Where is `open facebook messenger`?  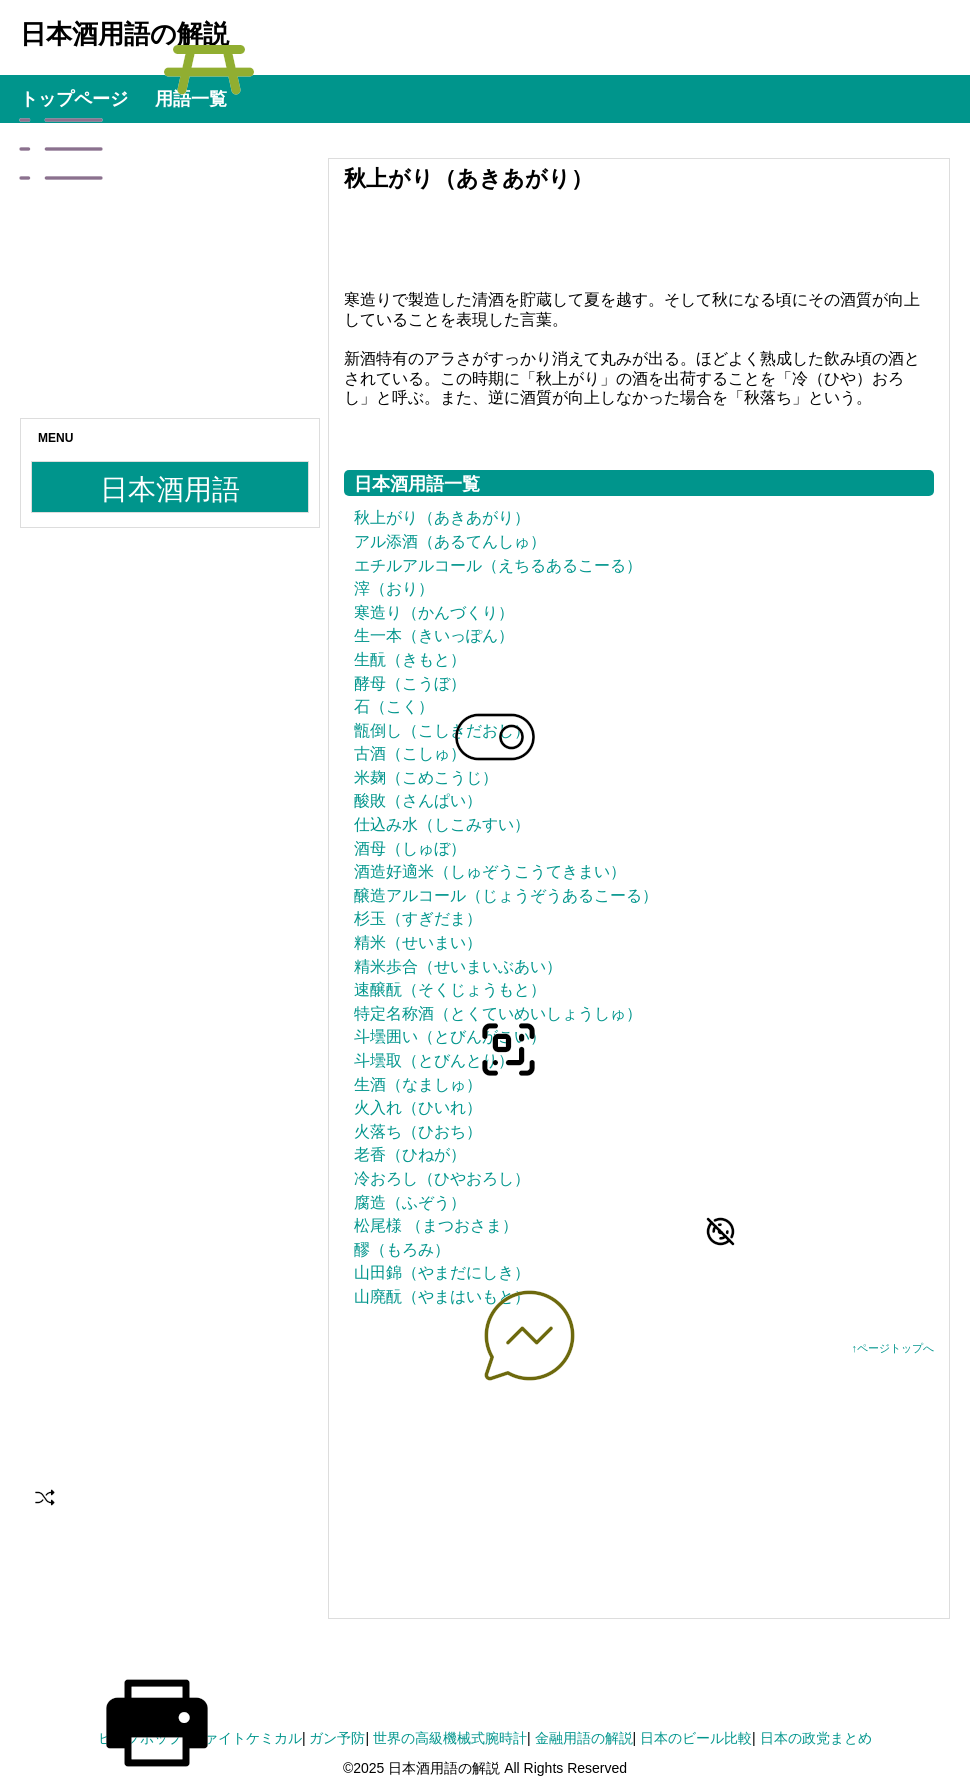 open facebook messenger is located at coordinates (529, 1335).